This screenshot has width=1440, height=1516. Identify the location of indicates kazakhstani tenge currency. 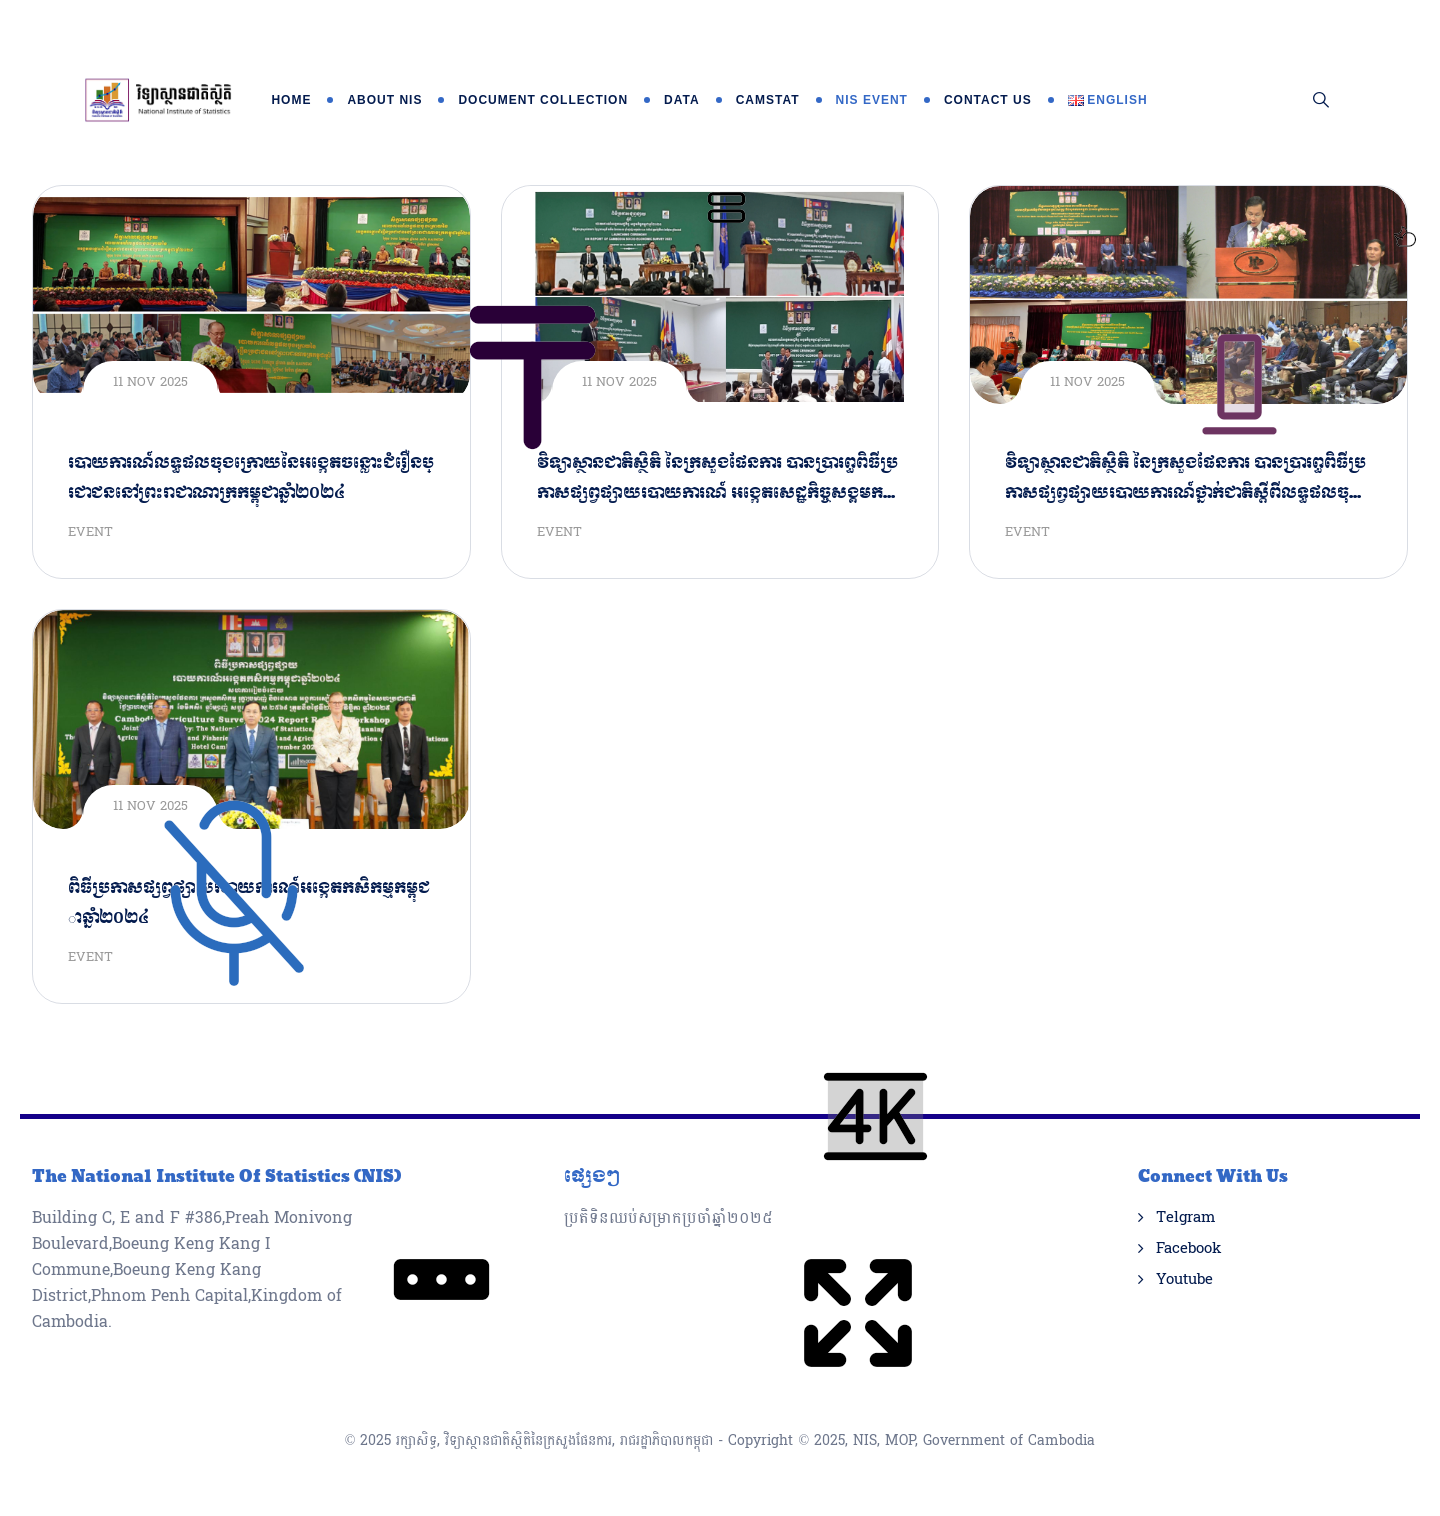
(532, 377).